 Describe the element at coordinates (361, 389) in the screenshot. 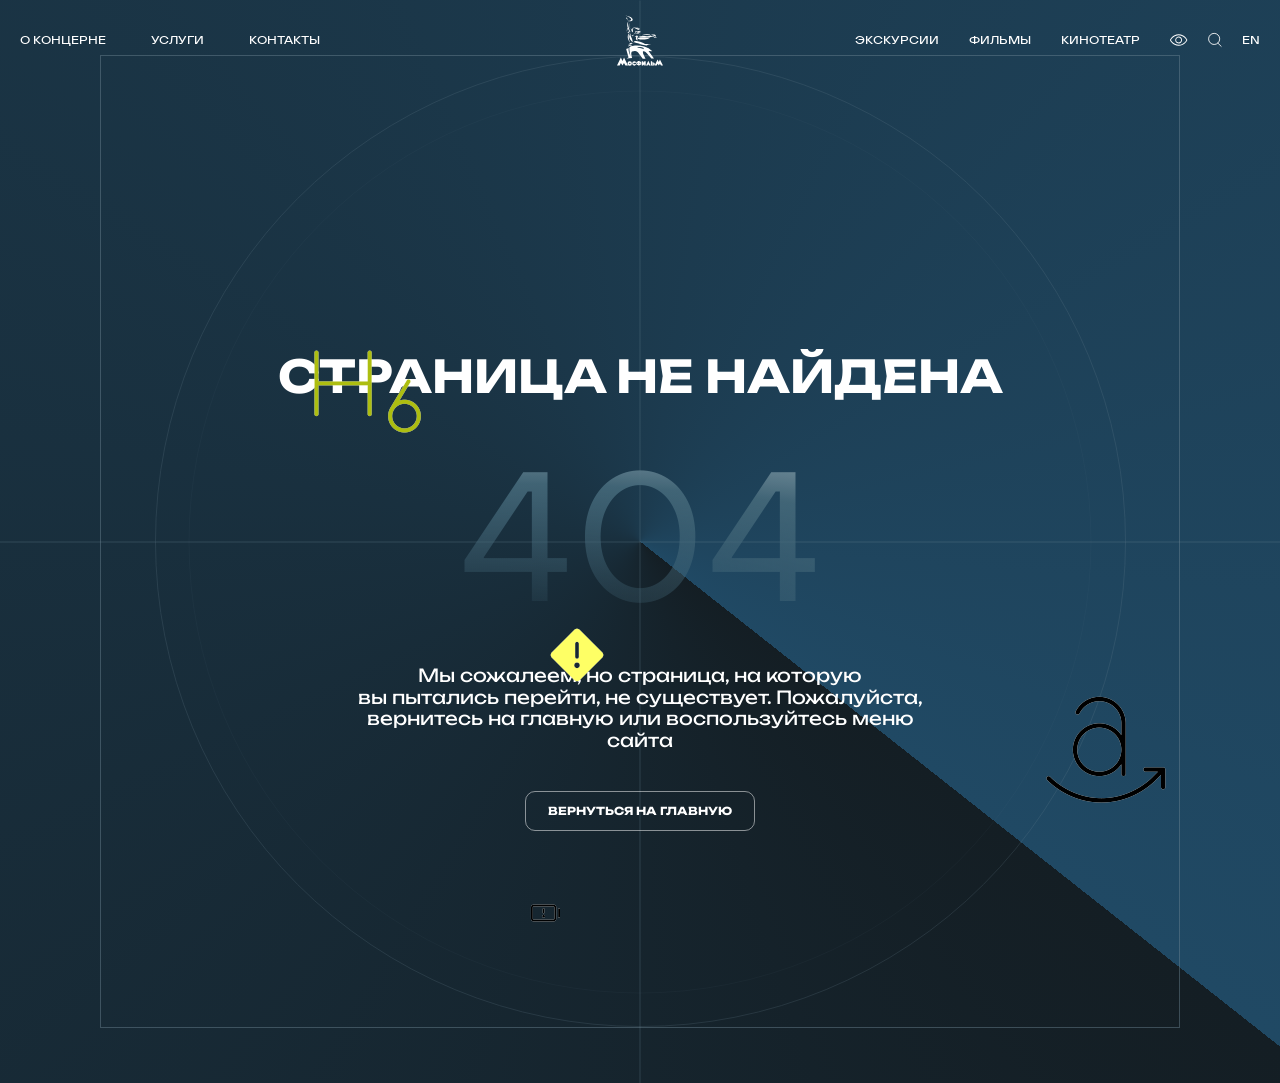

I see `format text as heading level 6` at that location.